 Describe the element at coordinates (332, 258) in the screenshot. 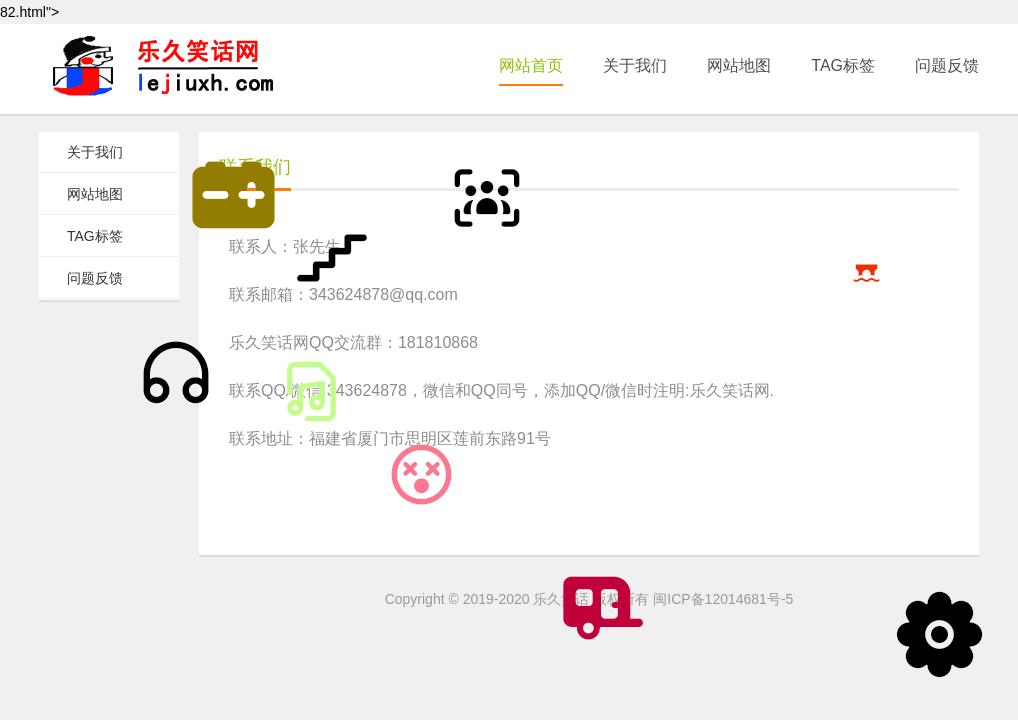

I see `view steps or stairs in a building map` at that location.